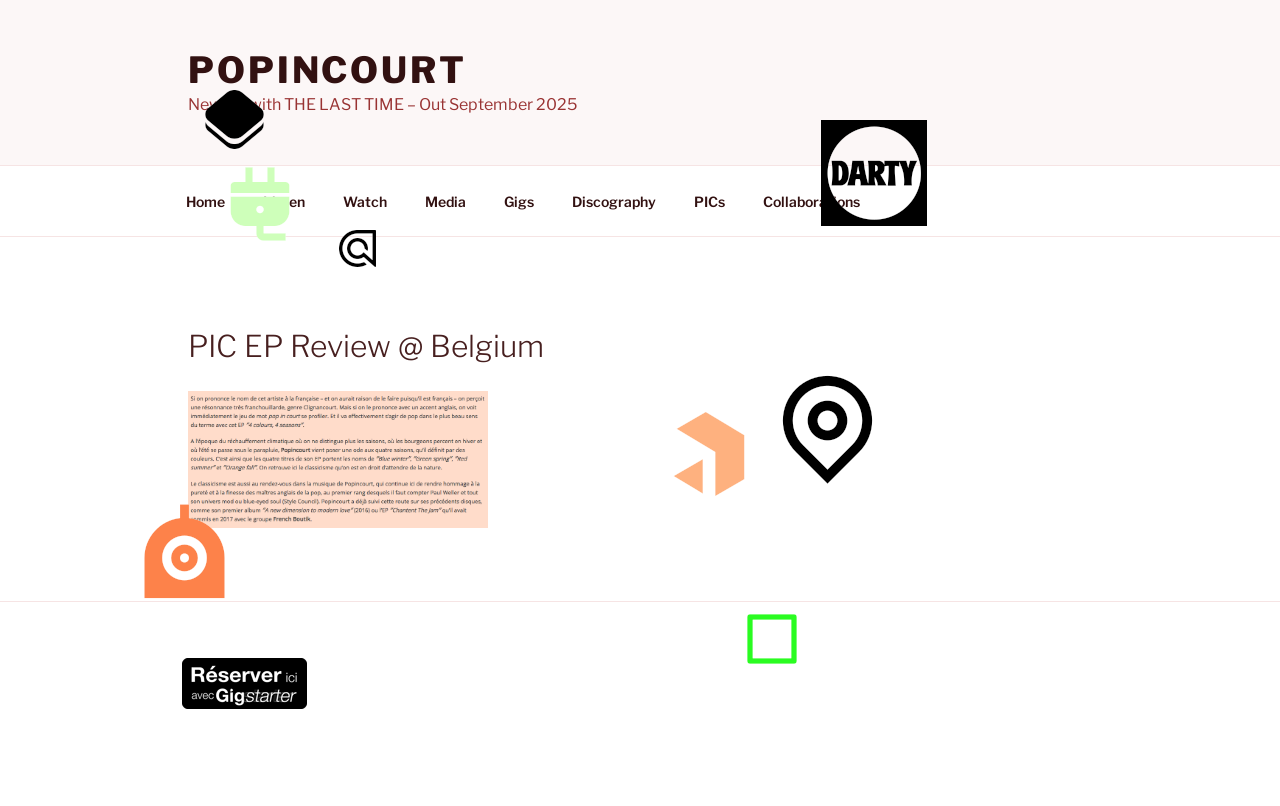 This screenshot has height=806, width=1280. Describe the element at coordinates (357, 248) in the screenshot. I see `search powered by Algolia` at that location.